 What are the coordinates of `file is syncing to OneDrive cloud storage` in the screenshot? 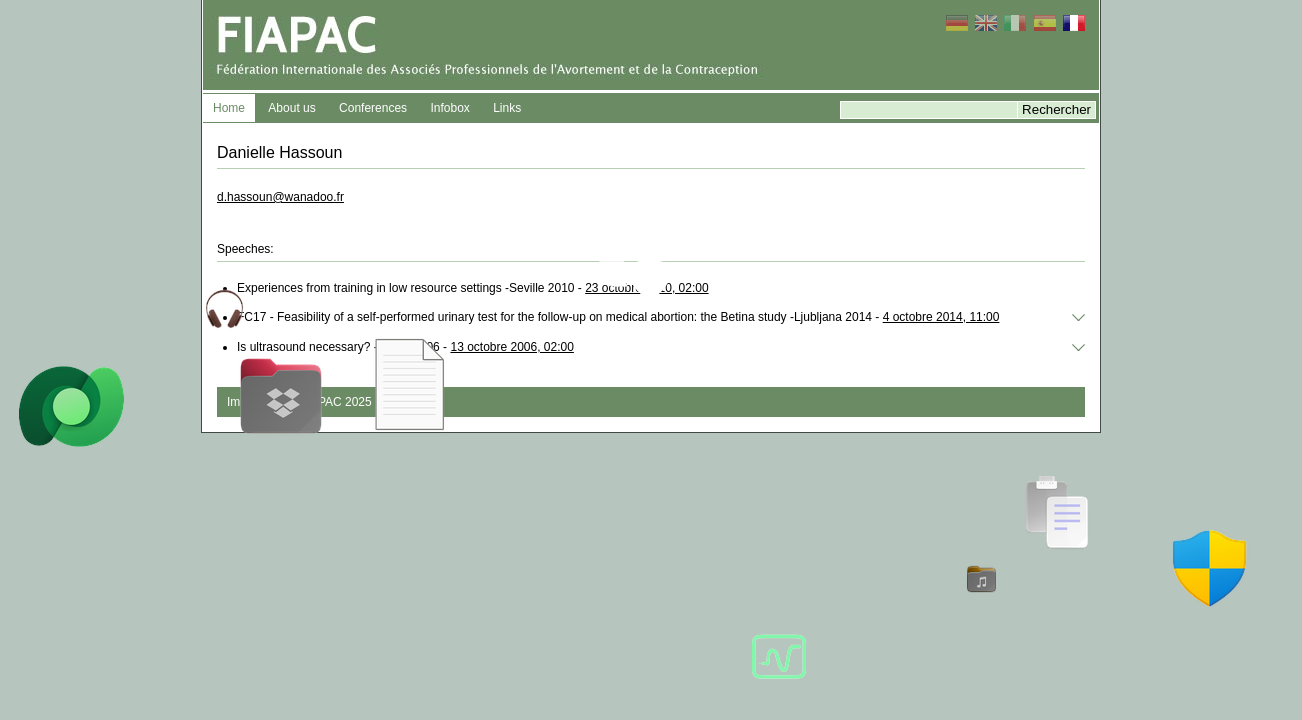 It's located at (634, 264).